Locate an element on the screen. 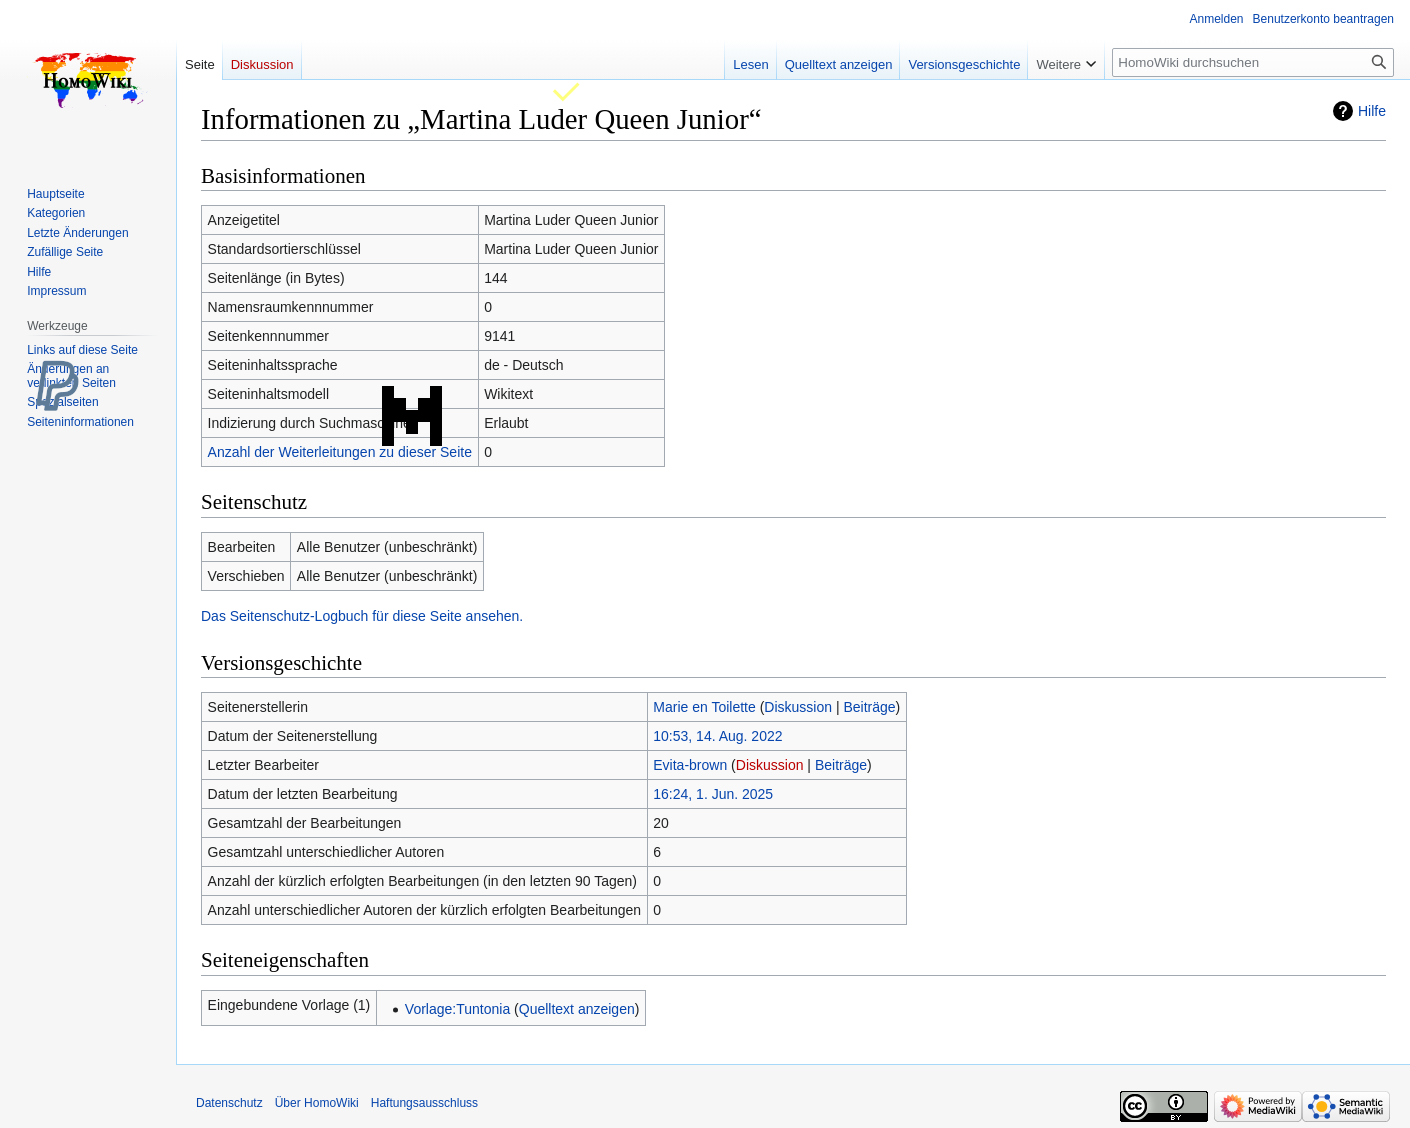  pay with PayPal is located at coordinates (58, 385).